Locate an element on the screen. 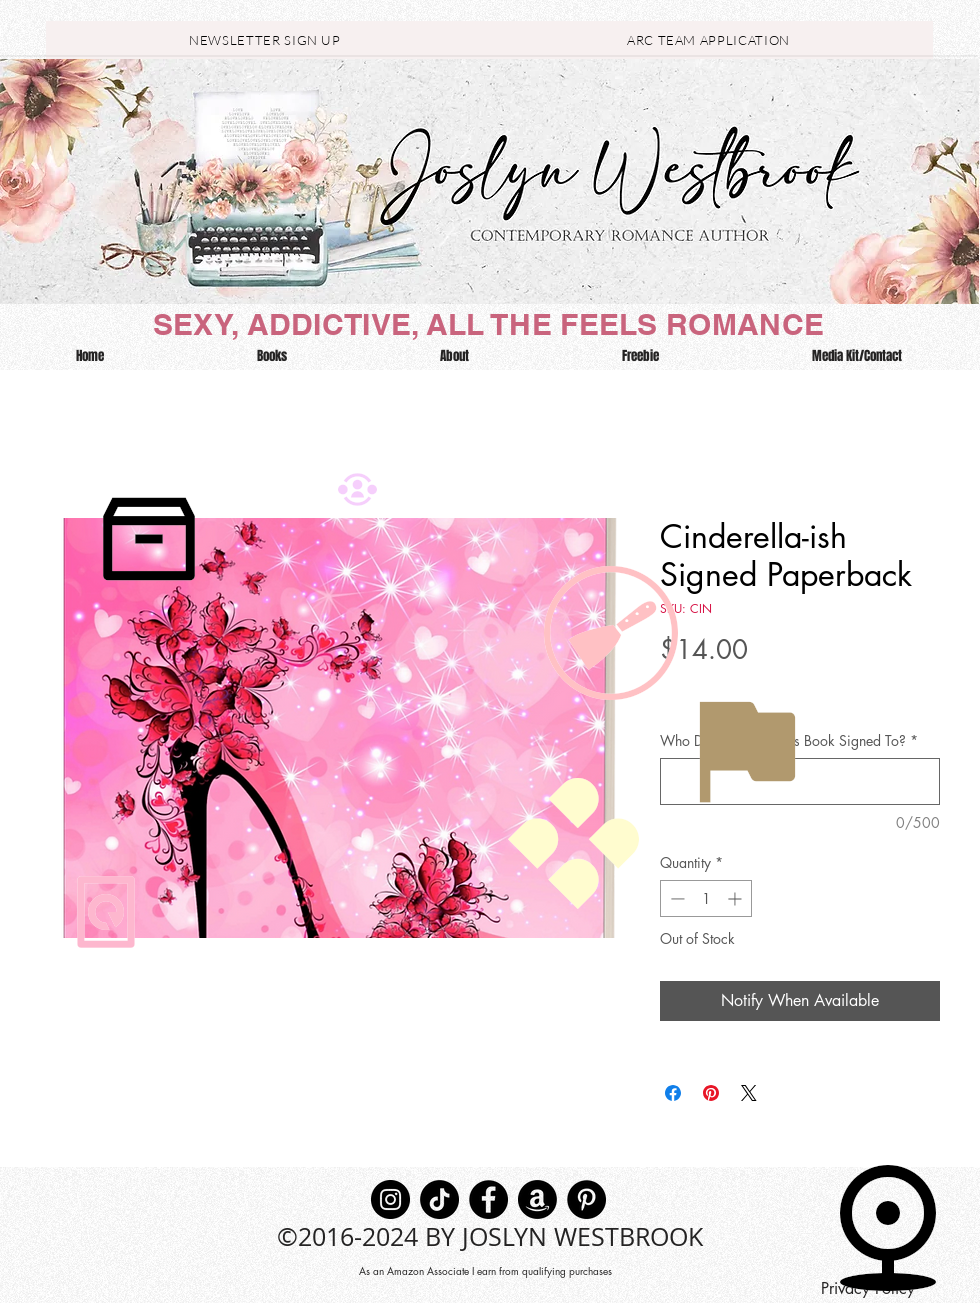  view community members is located at coordinates (357, 489).